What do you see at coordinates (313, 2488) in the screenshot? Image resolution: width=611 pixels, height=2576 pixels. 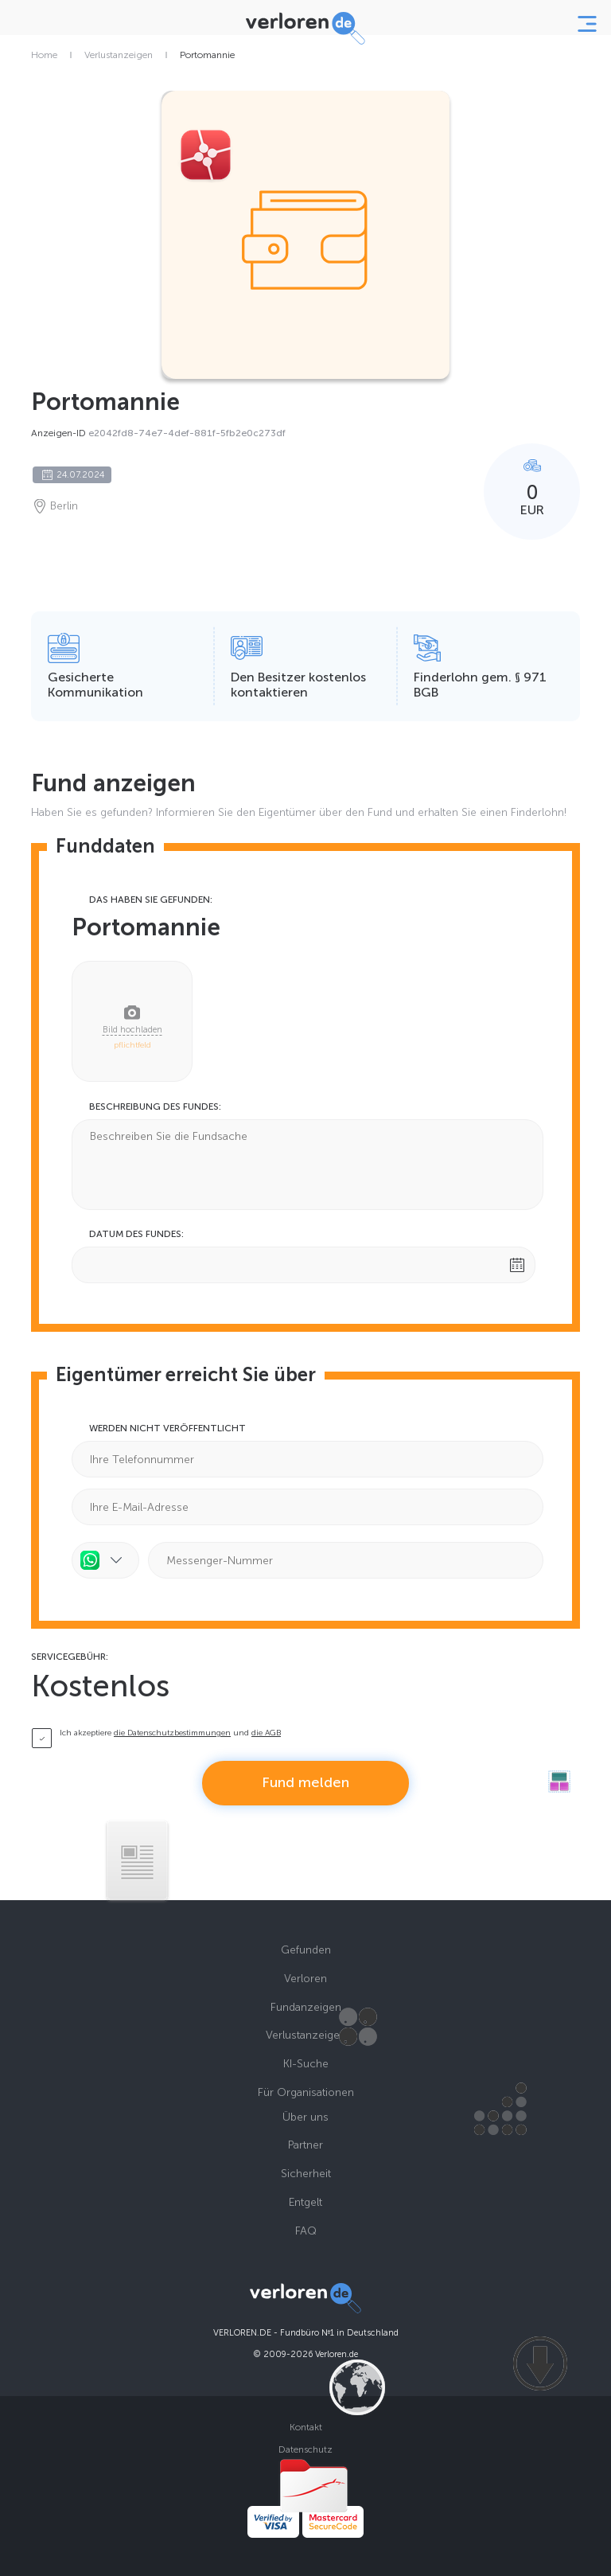 I see `open bitdefender security folder` at bounding box center [313, 2488].